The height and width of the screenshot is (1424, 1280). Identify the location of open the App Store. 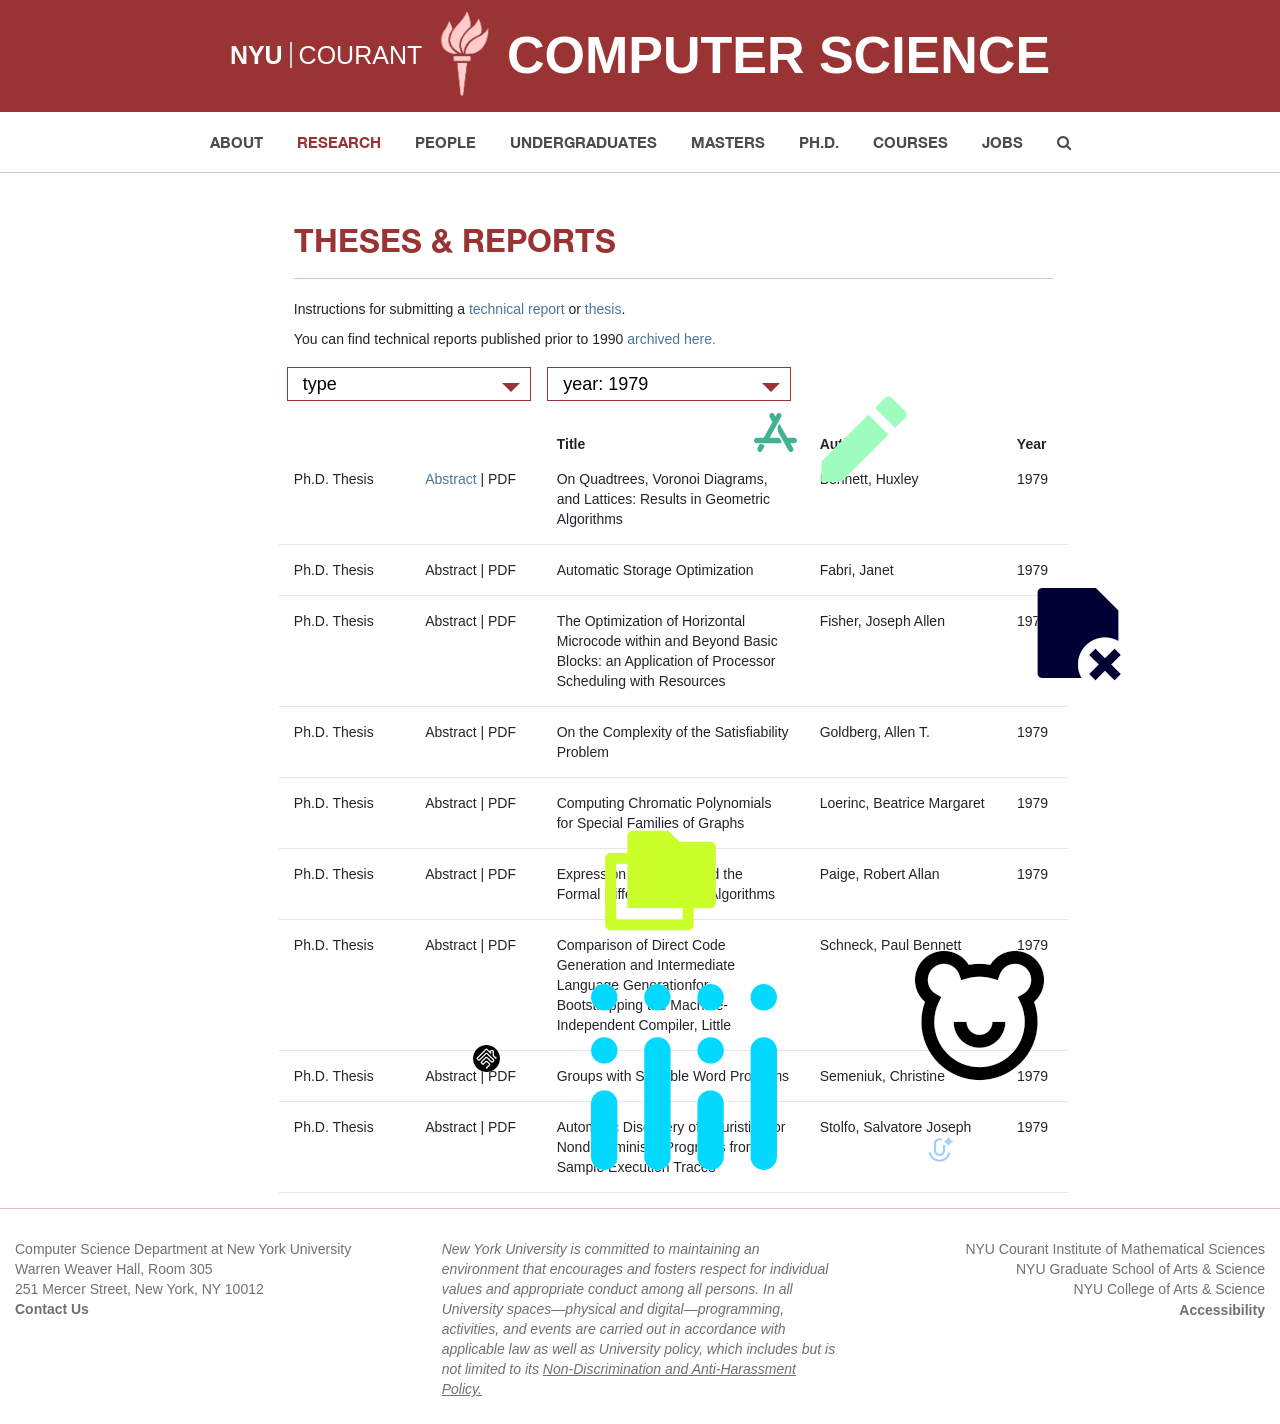
(775, 432).